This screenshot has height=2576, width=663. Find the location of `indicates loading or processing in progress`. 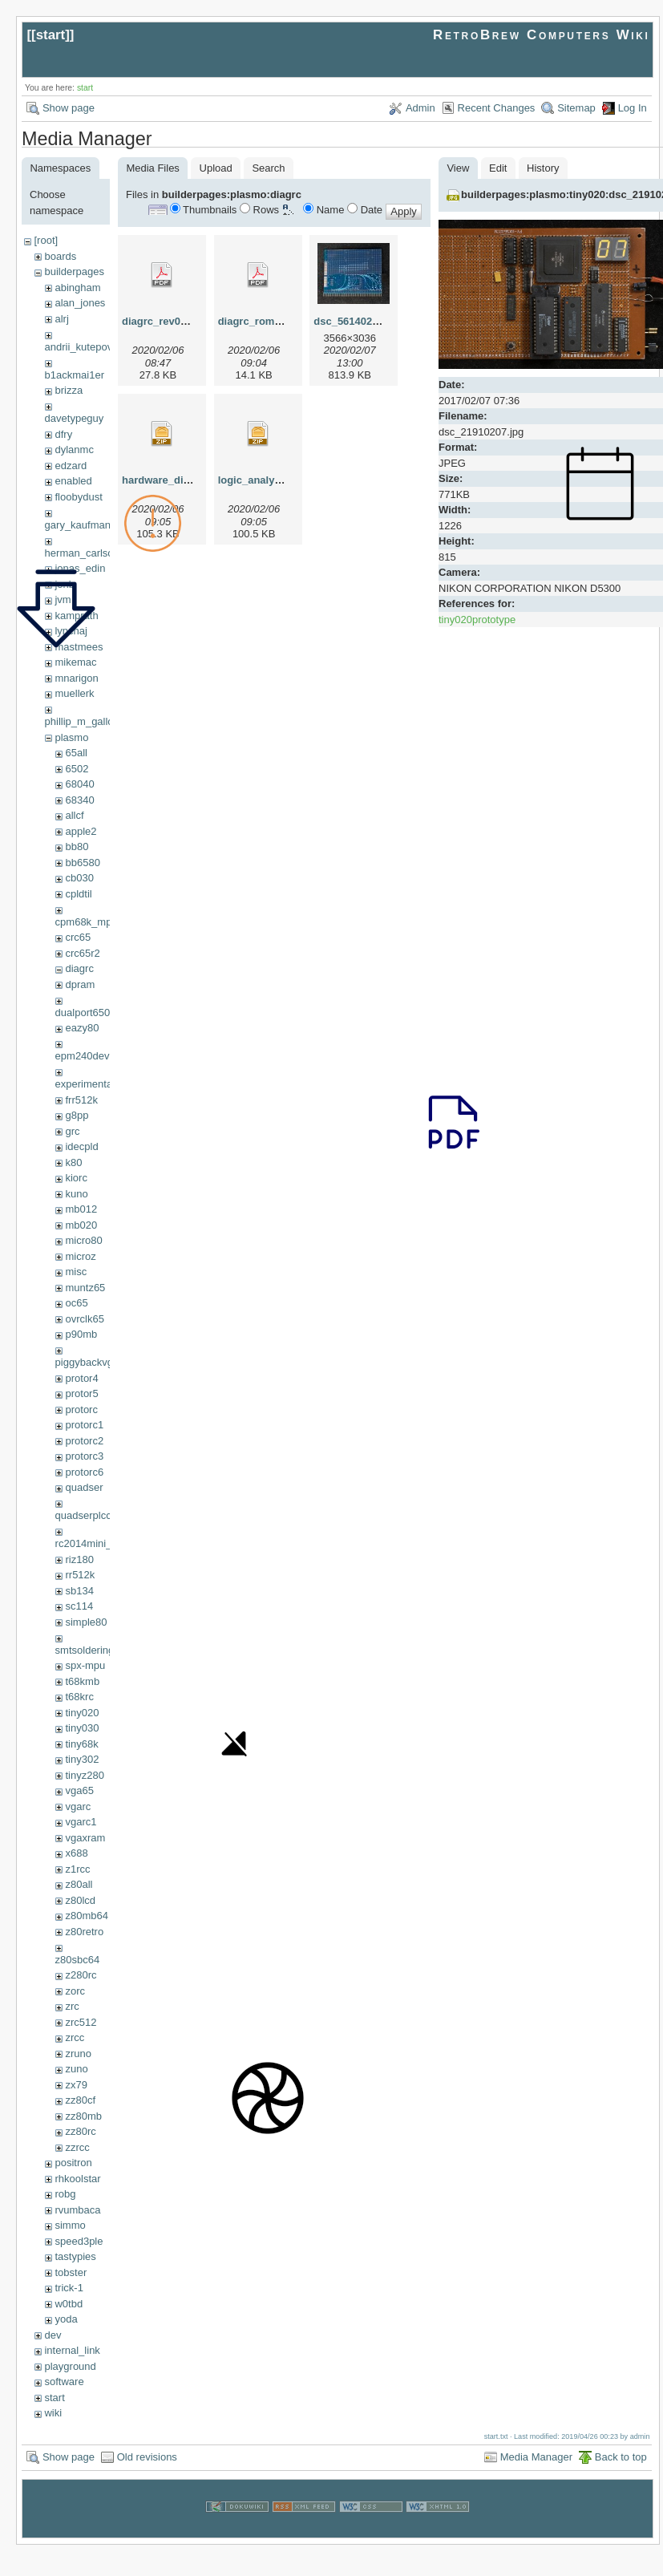

indicates loading or processing in progress is located at coordinates (268, 2098).